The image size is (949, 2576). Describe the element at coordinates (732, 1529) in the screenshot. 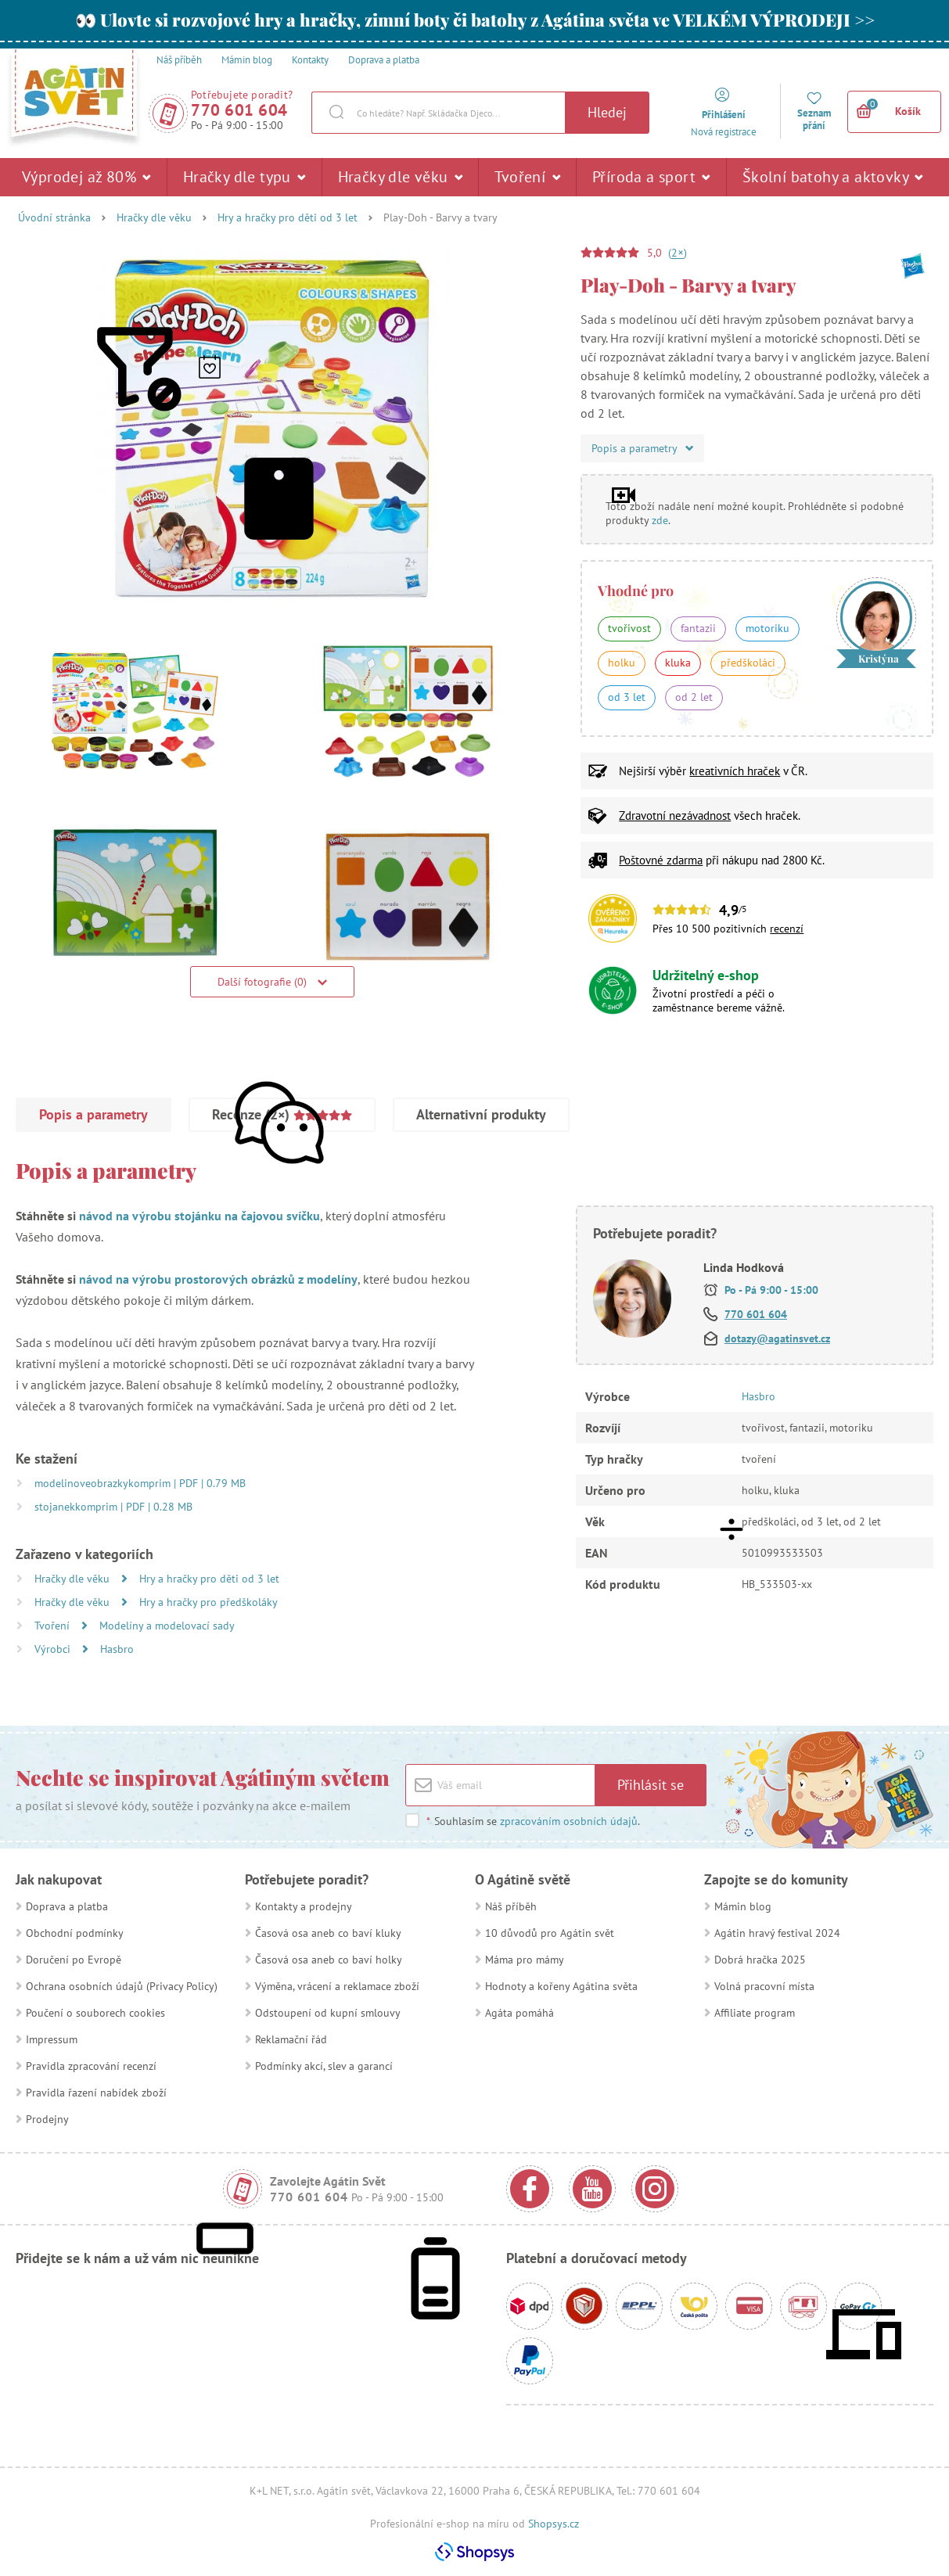

I see `perform division operation` at that location.